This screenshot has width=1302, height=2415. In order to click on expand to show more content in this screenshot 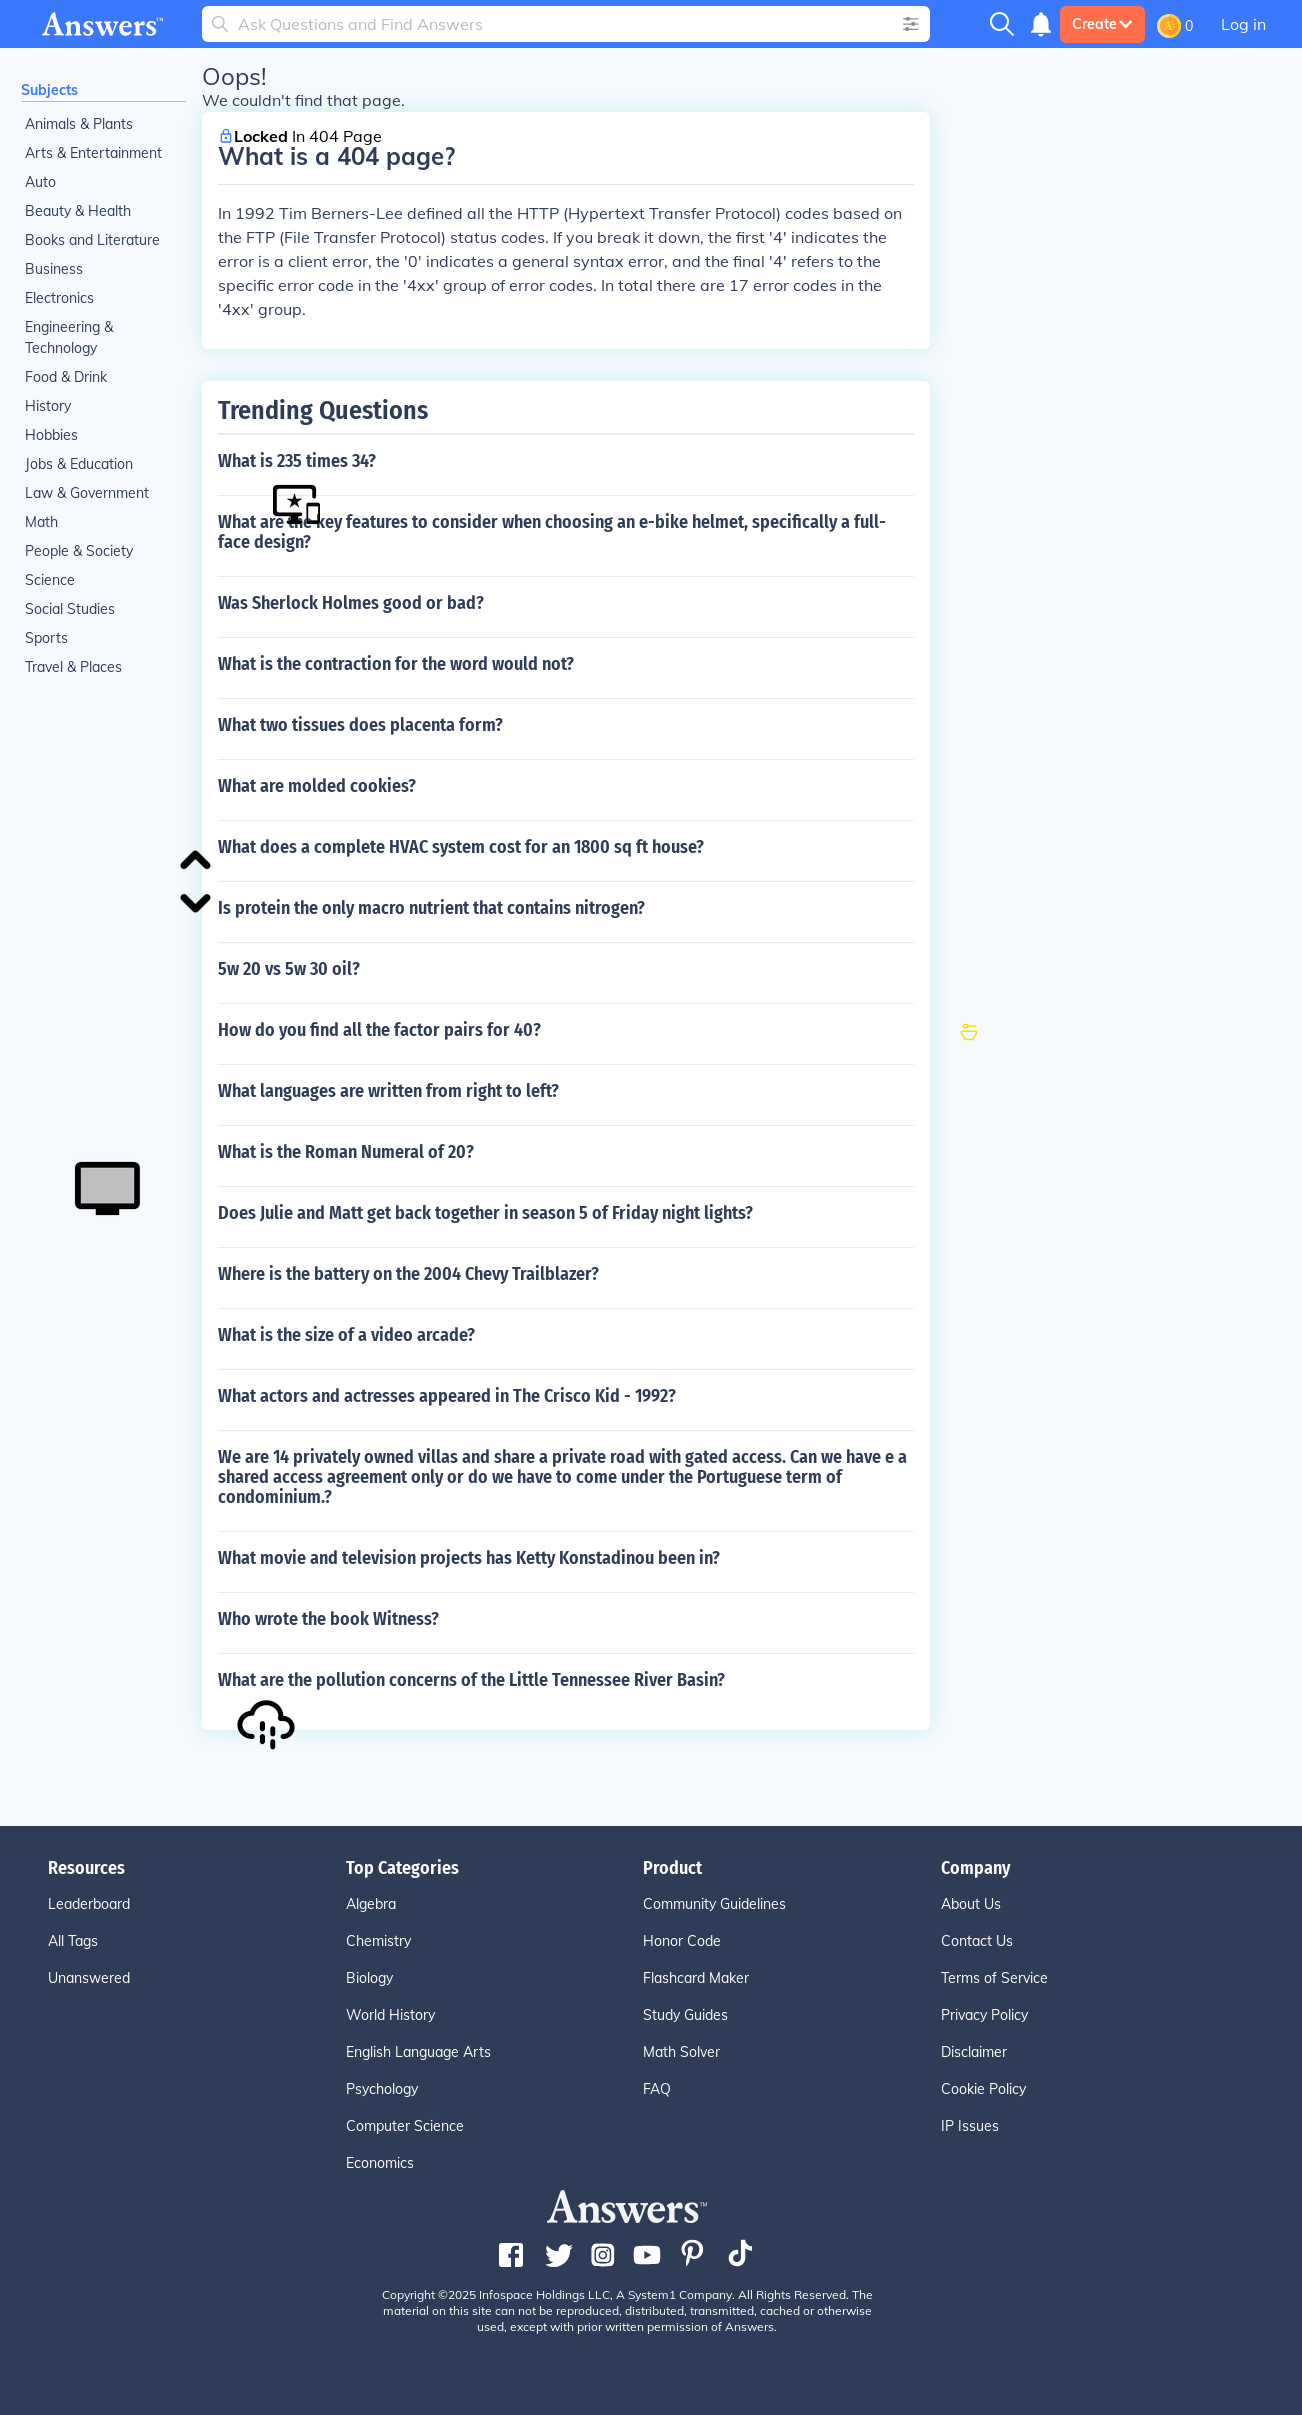, I will do `click(195, 881)`.